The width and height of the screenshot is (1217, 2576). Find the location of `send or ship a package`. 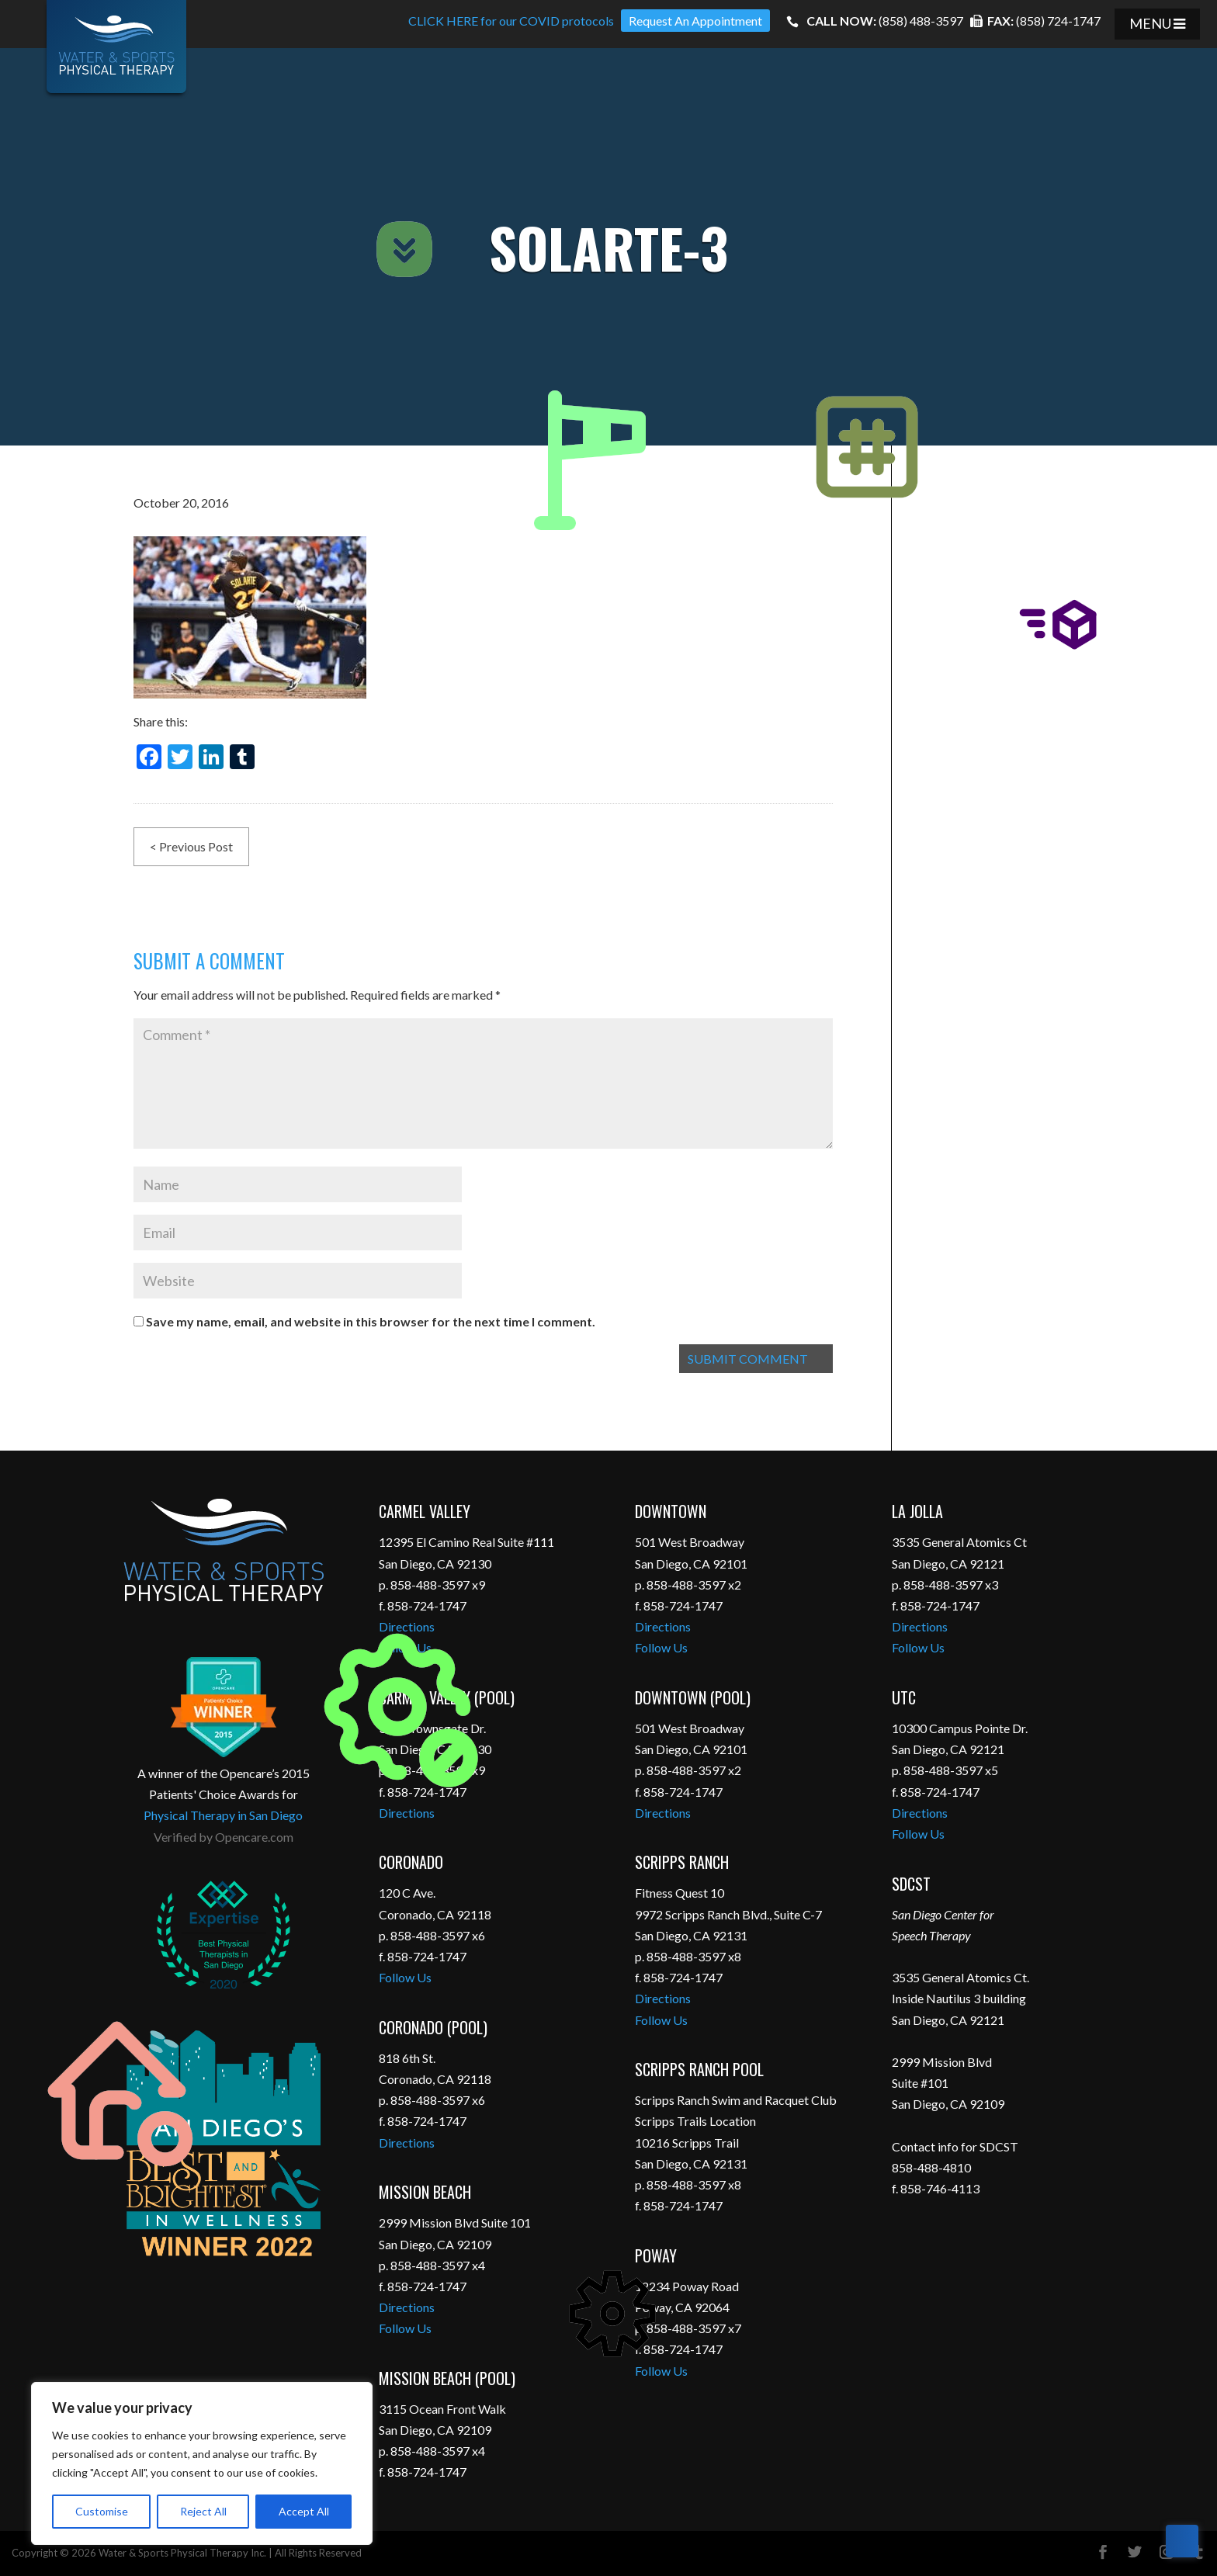

send or ship a package is located at coordinates (1059, 623).